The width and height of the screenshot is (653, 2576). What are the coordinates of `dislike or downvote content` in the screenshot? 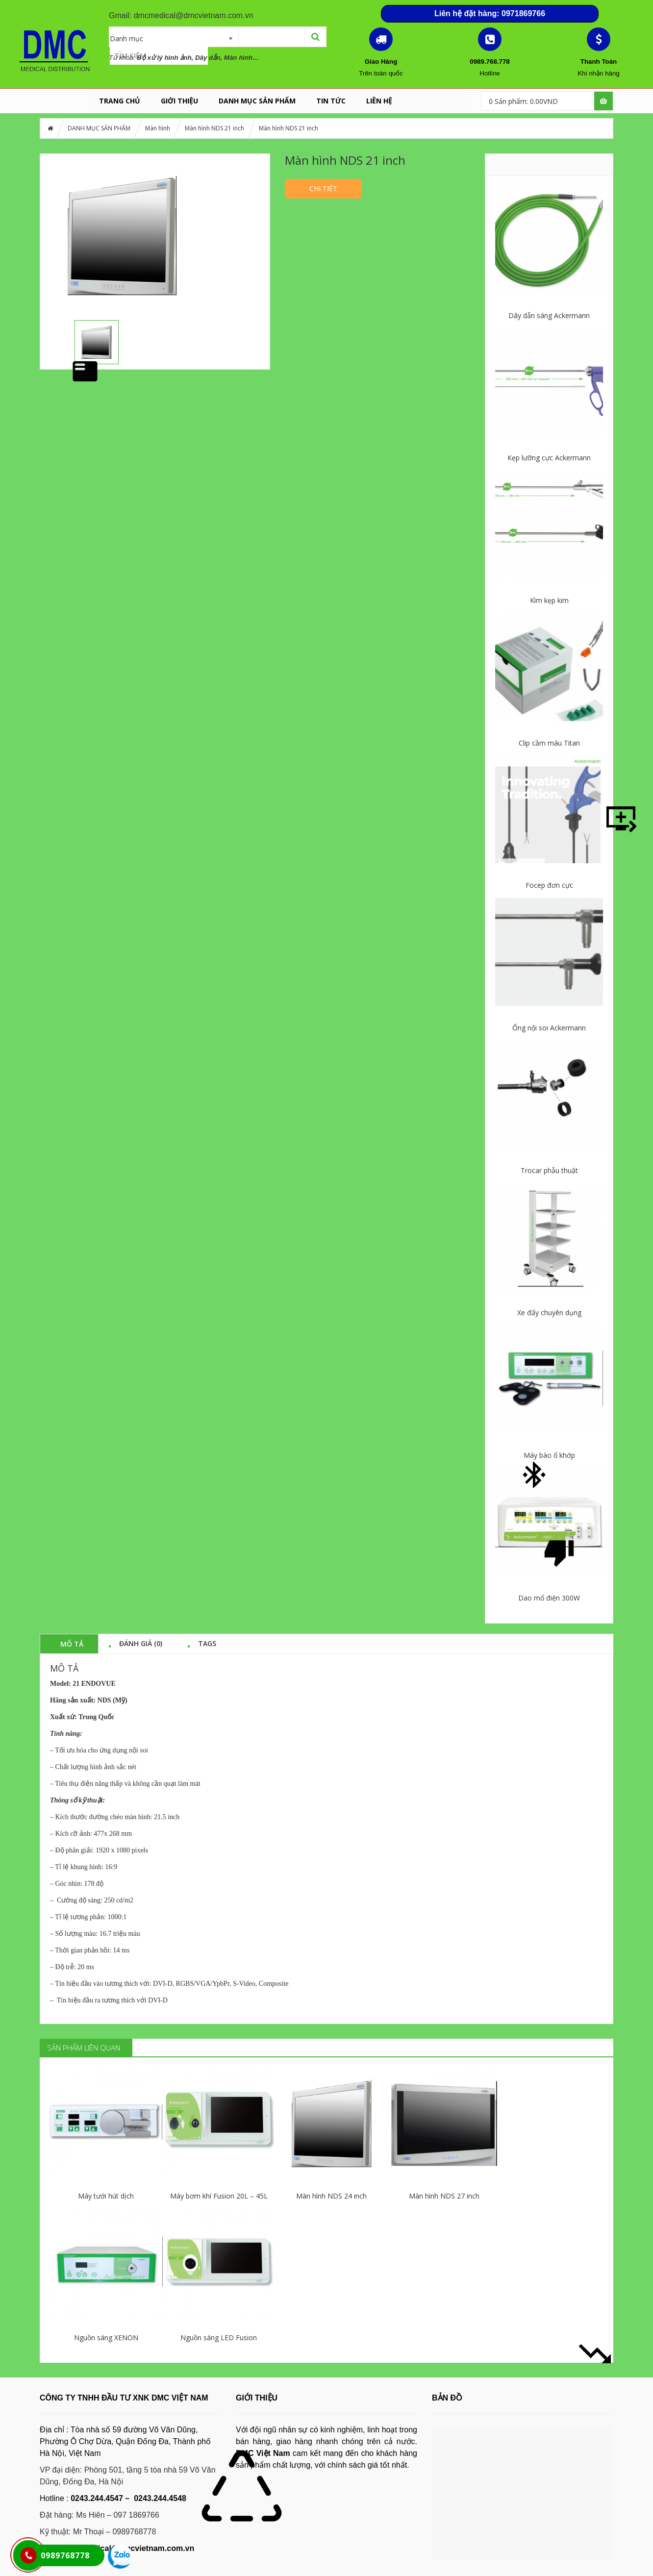 It's located at (559, 1552).